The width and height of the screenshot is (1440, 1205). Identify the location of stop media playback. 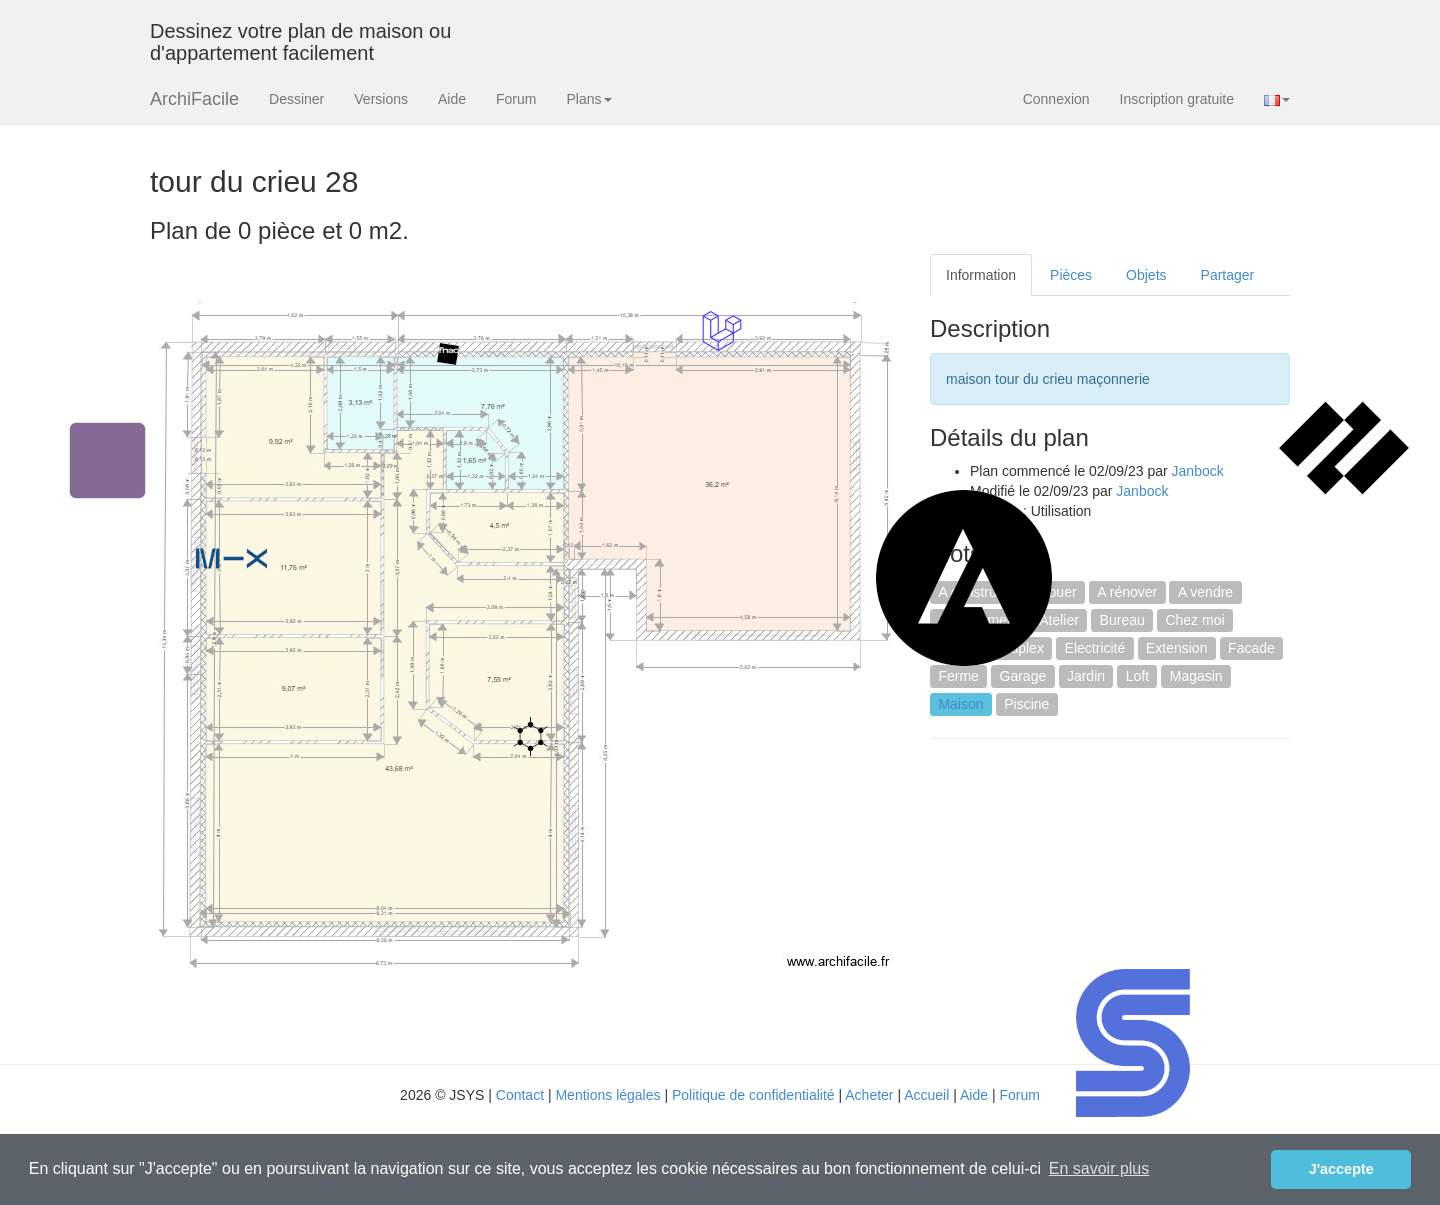
(107, 460).